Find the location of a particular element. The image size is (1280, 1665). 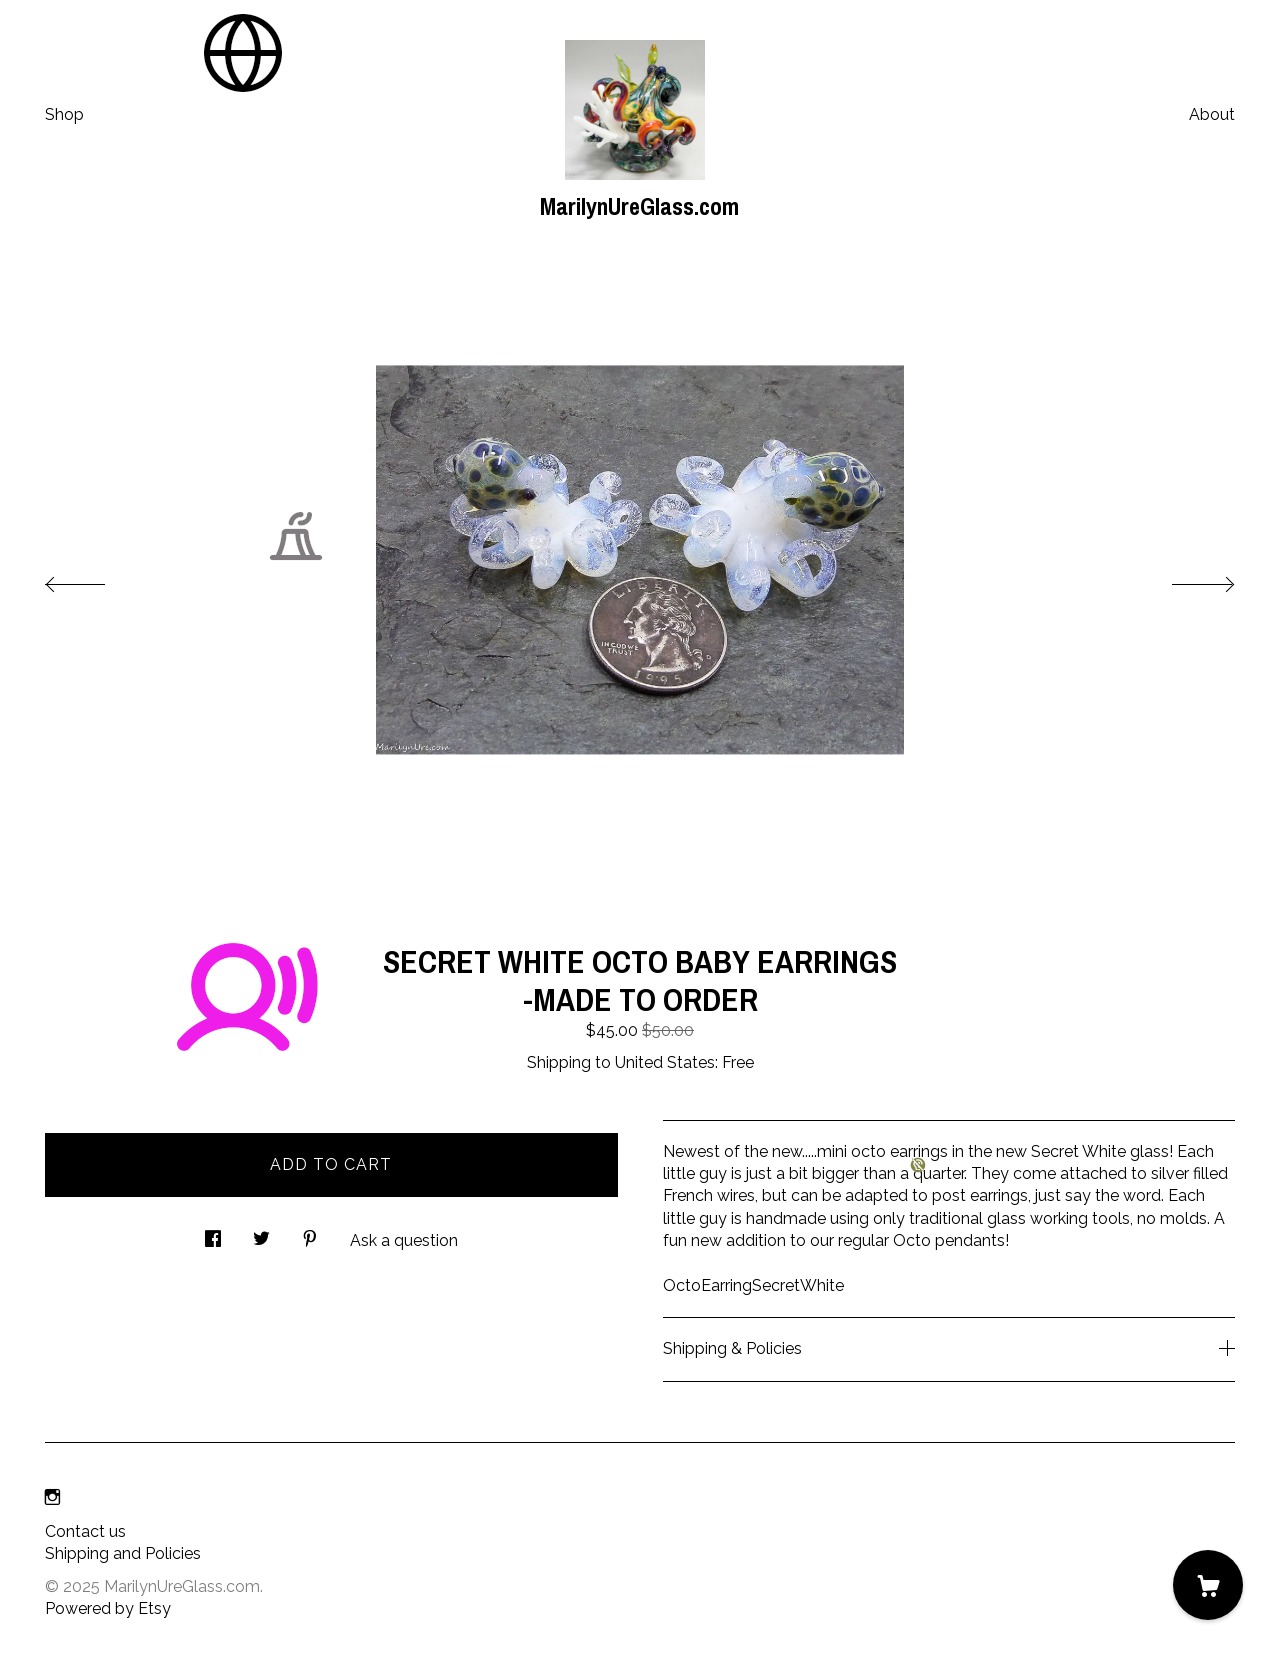

access website or browse the web is located at coordinates (243, 53).